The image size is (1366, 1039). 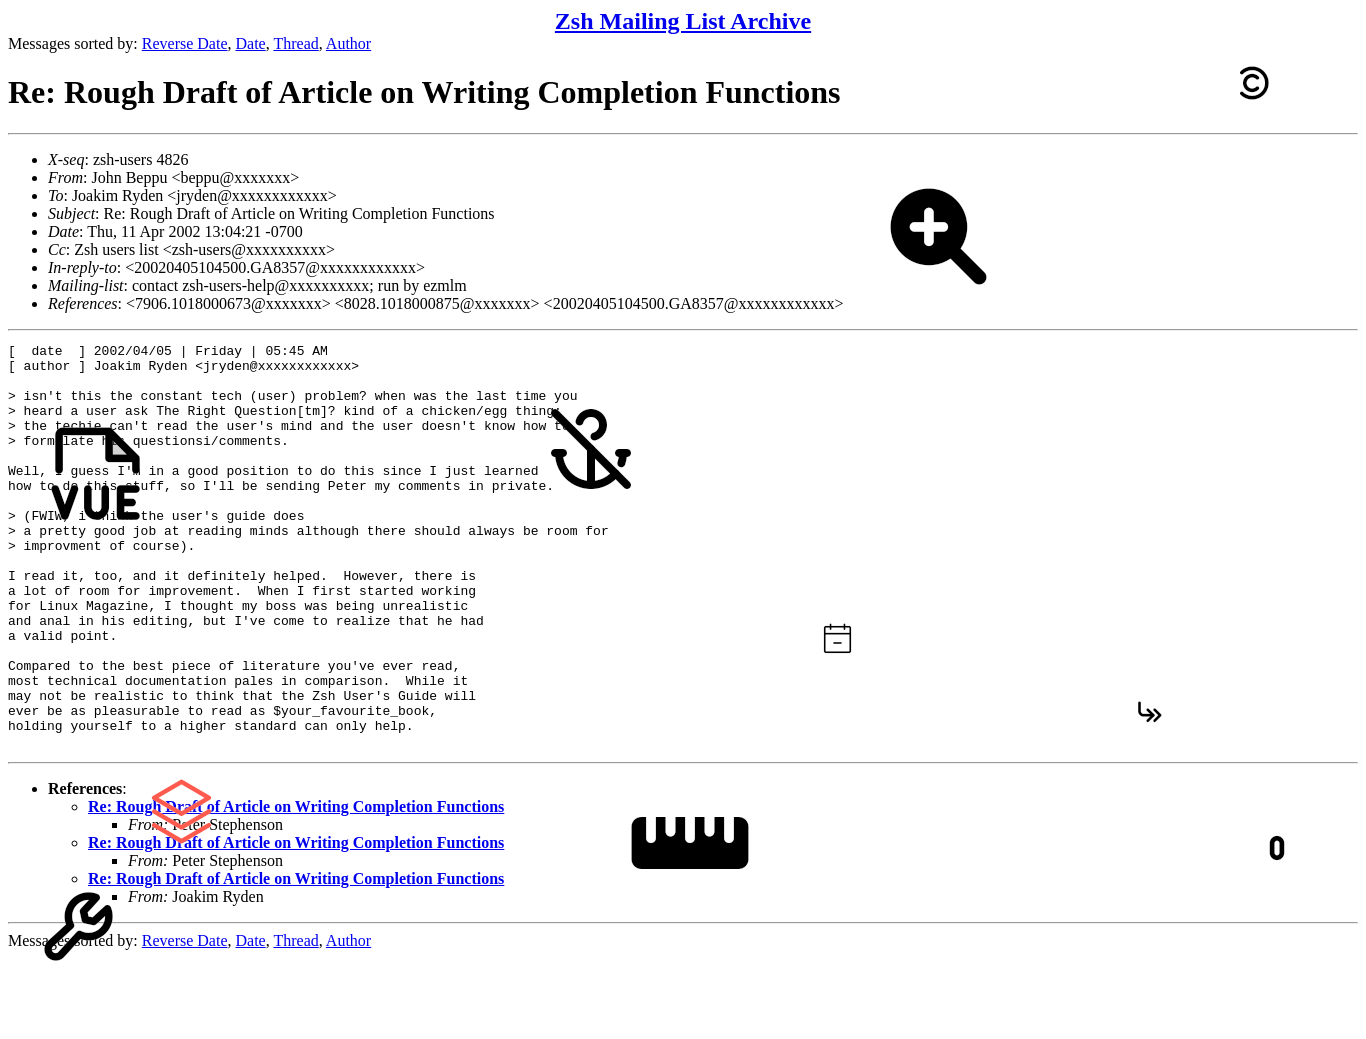 What do you see at coordinates (1150, 712) in the screenshot?
I see `forward or redirect content multiple times` at bounding box center [1150, 712].